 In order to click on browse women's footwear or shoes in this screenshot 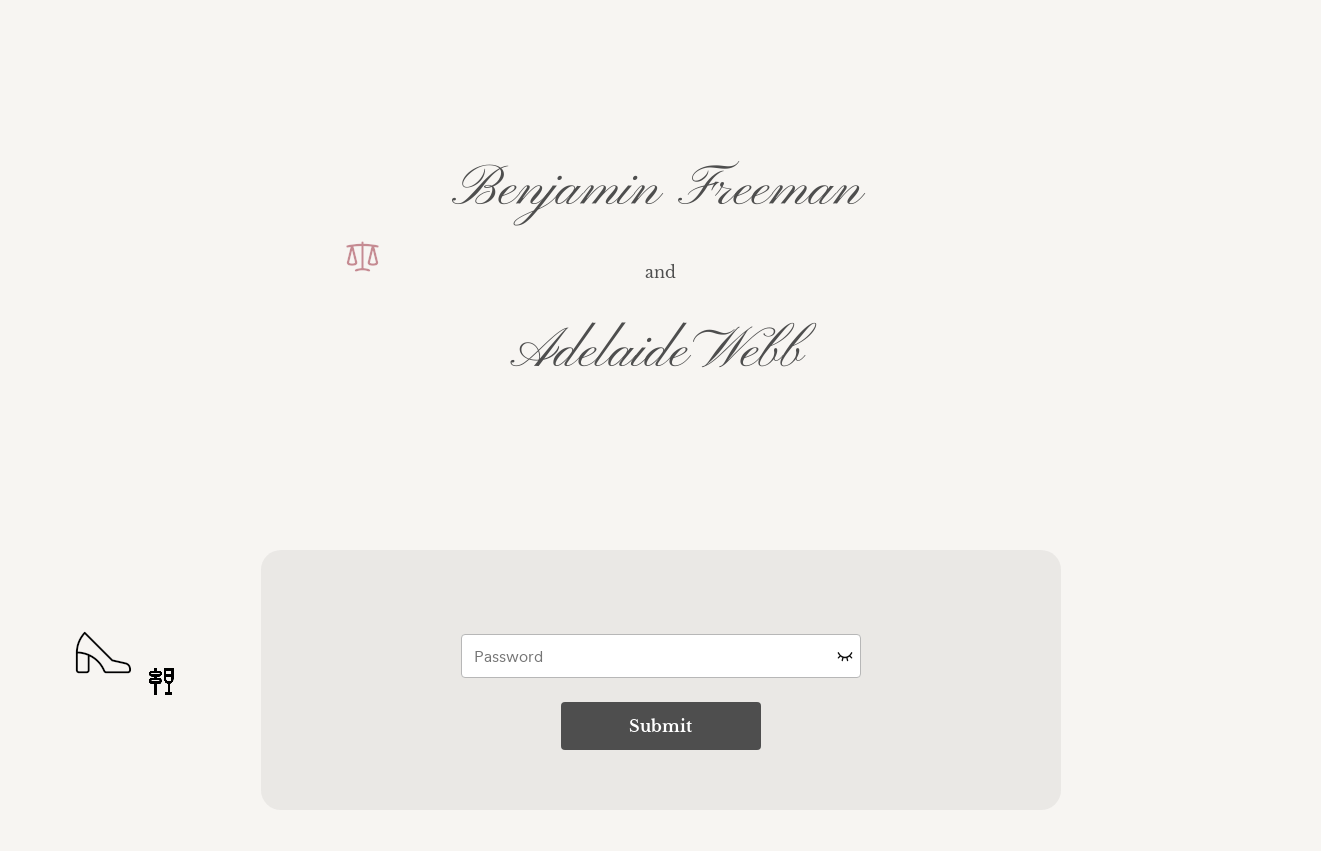, I will do `click(100, 654)`.